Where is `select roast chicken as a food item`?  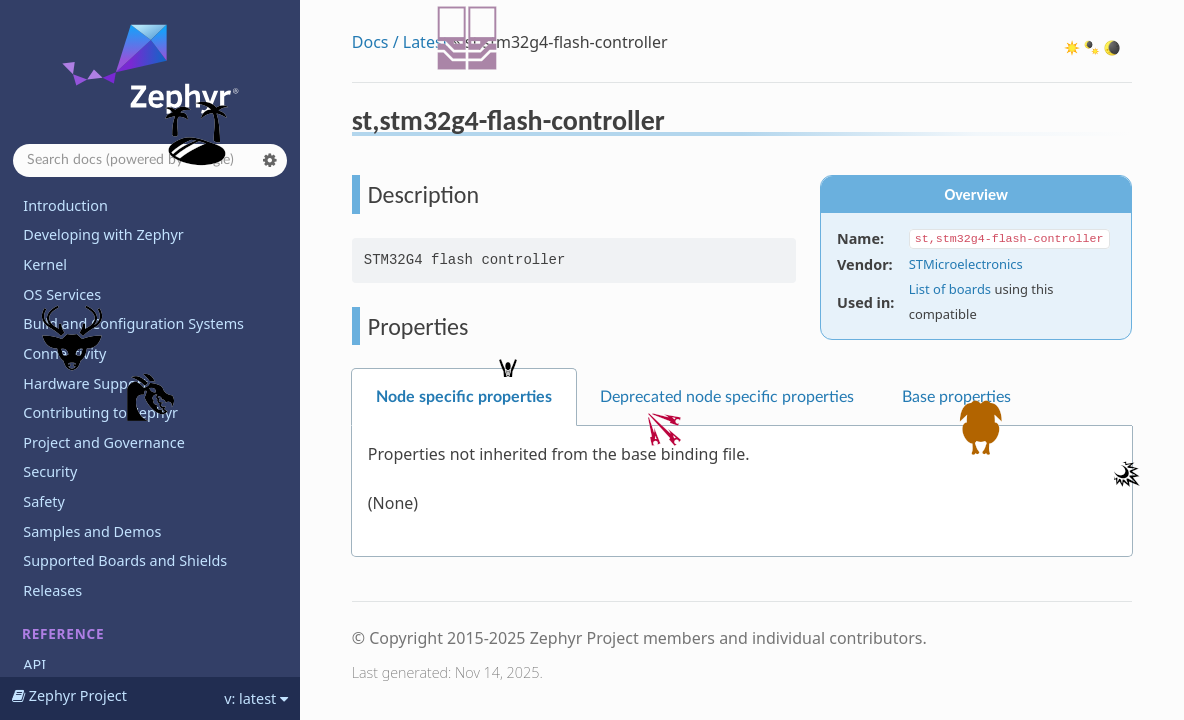
select roast chicken as a food item is located at coordinates (981, 427).